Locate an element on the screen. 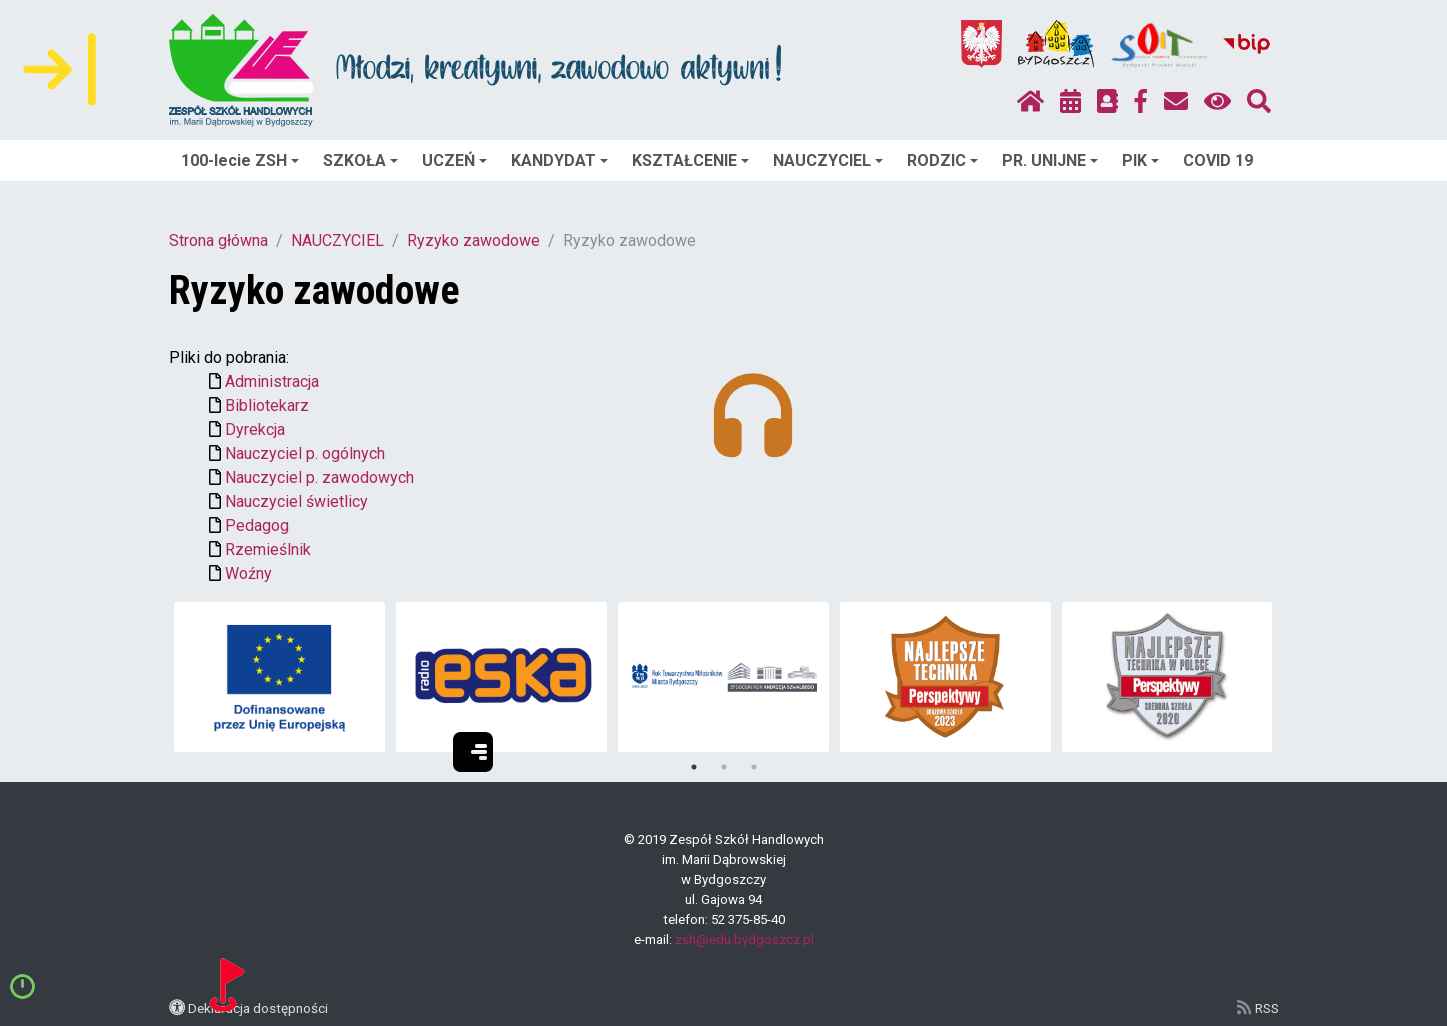  view current time or check the clock is located at coordinates (22, 986).